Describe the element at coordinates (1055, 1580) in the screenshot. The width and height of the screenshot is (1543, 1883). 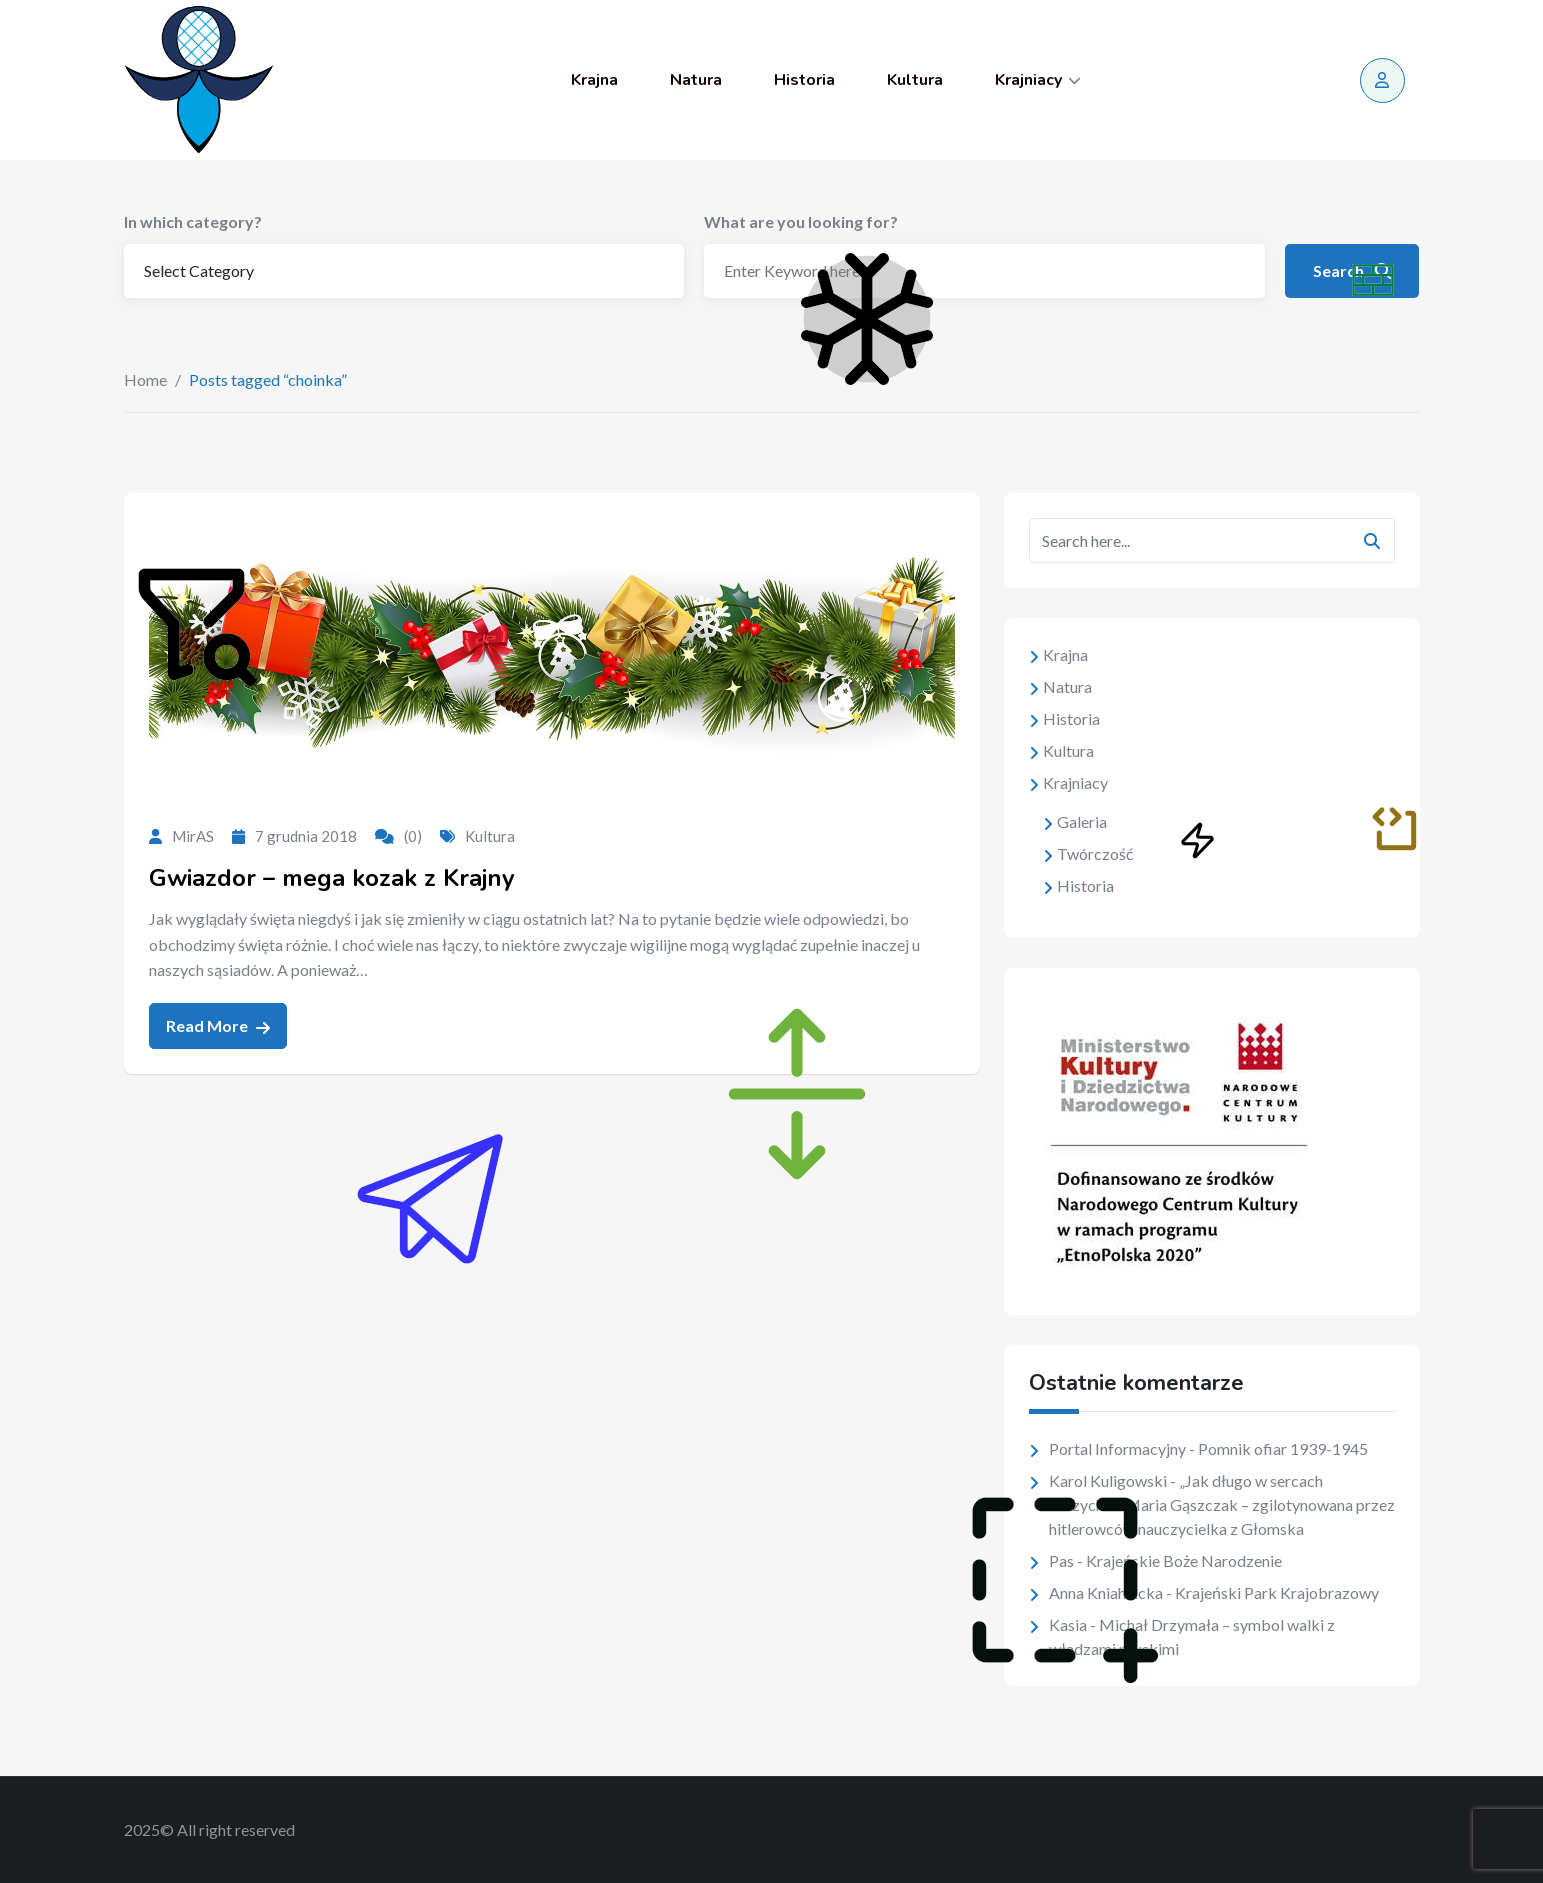
I see `add to current selection` at that location.